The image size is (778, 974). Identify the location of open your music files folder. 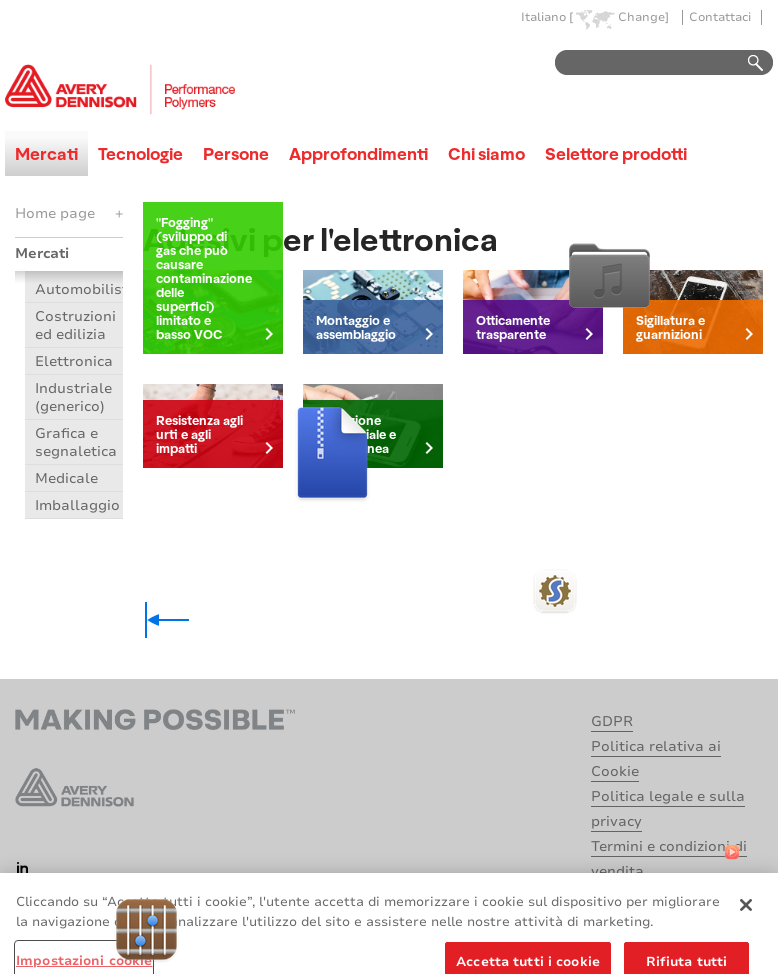
(609, 275).